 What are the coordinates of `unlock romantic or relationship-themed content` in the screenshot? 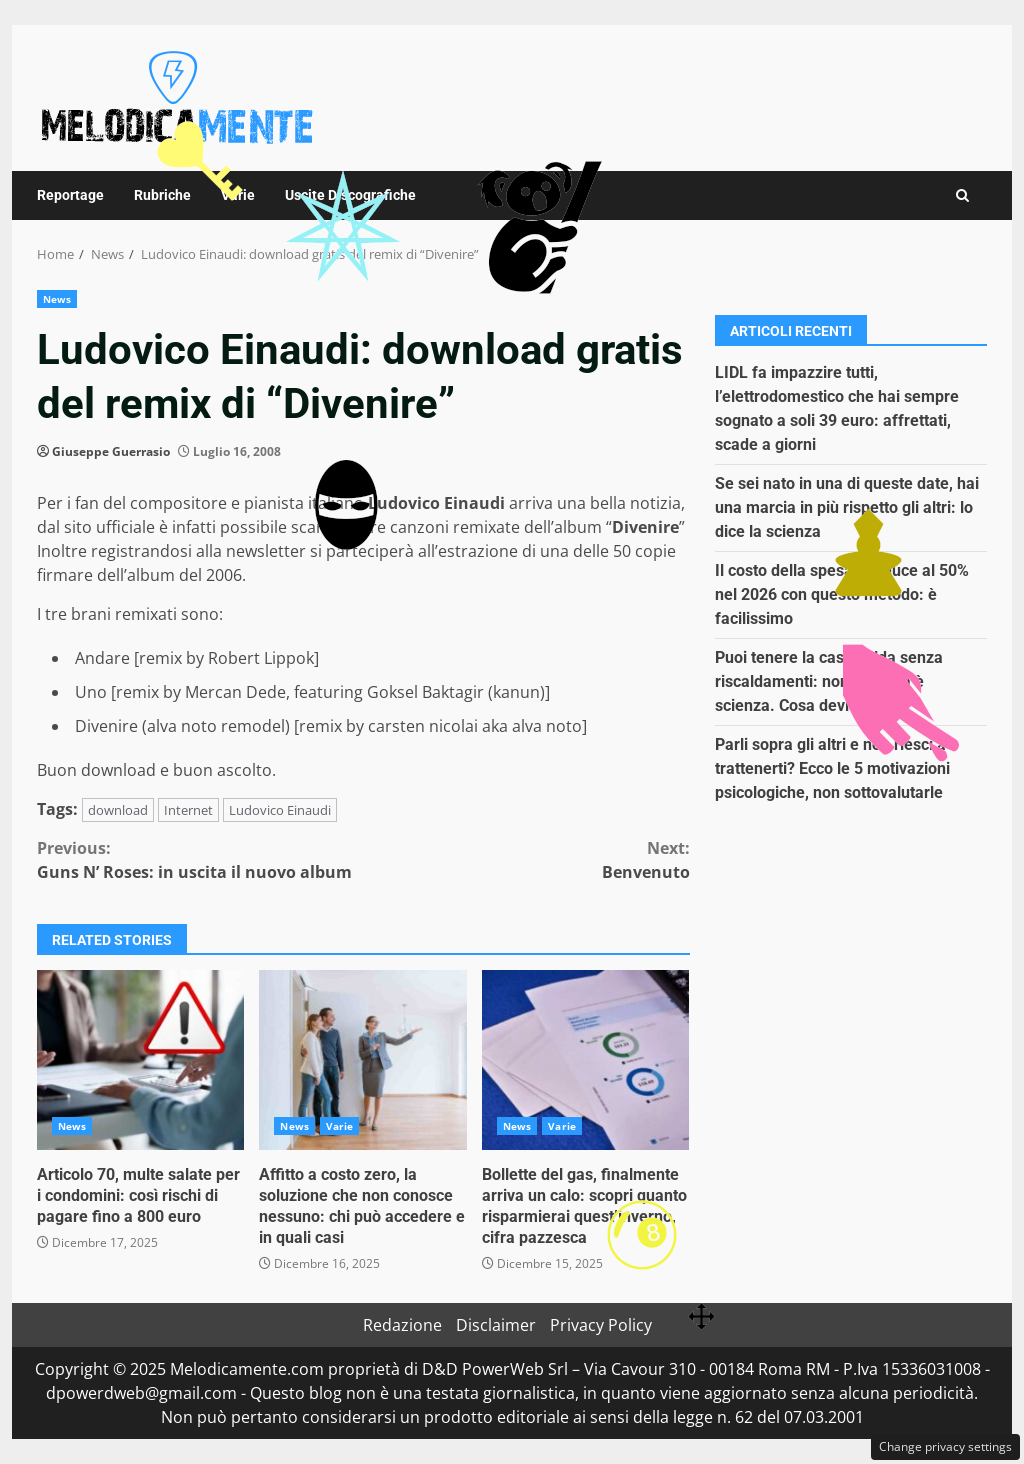 It's located at (200, 161).